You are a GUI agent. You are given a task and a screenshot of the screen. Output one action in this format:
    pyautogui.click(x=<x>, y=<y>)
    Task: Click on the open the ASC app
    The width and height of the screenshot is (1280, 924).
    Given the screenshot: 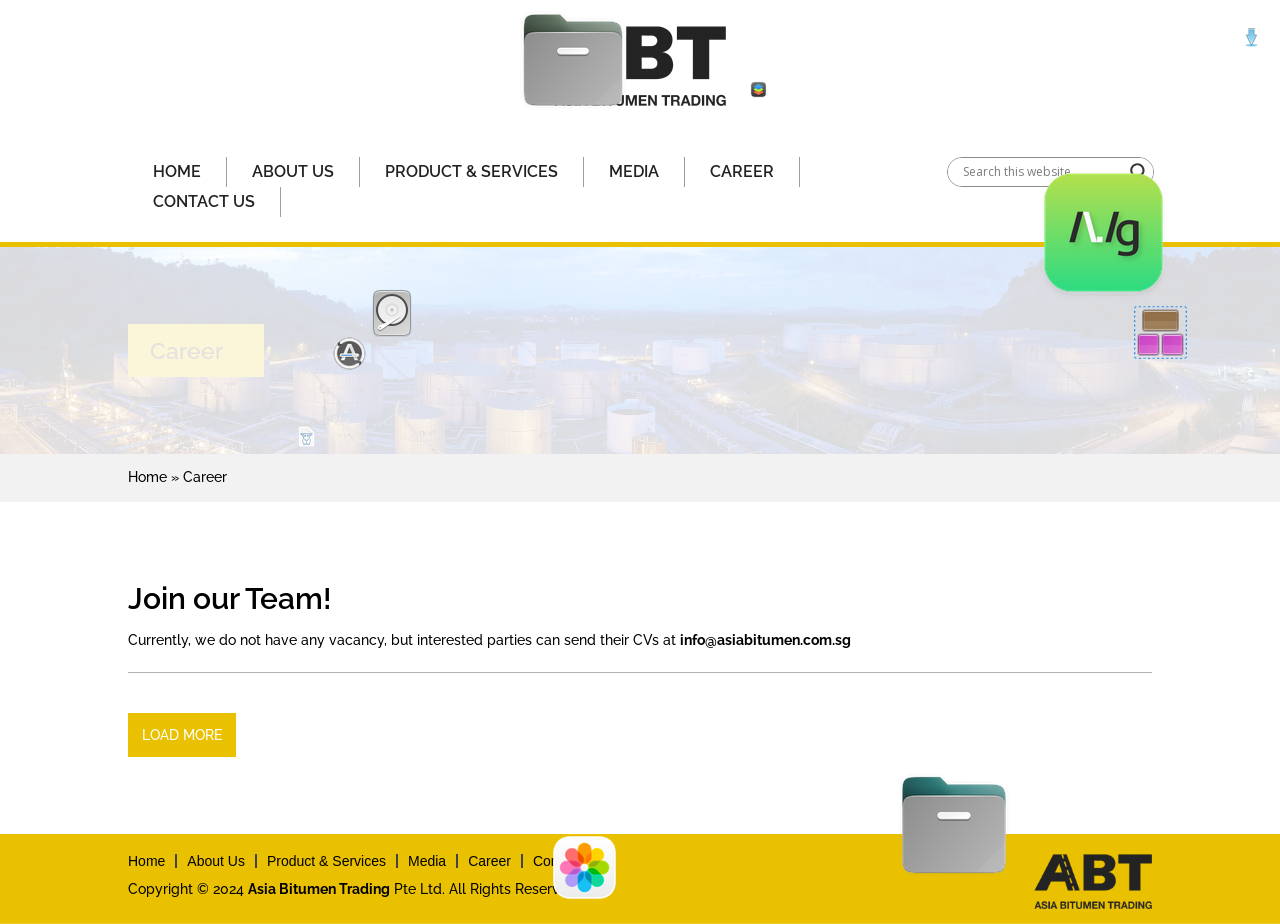 What is the action you would take?
    pyautogui.click(x=758, y=89)
    